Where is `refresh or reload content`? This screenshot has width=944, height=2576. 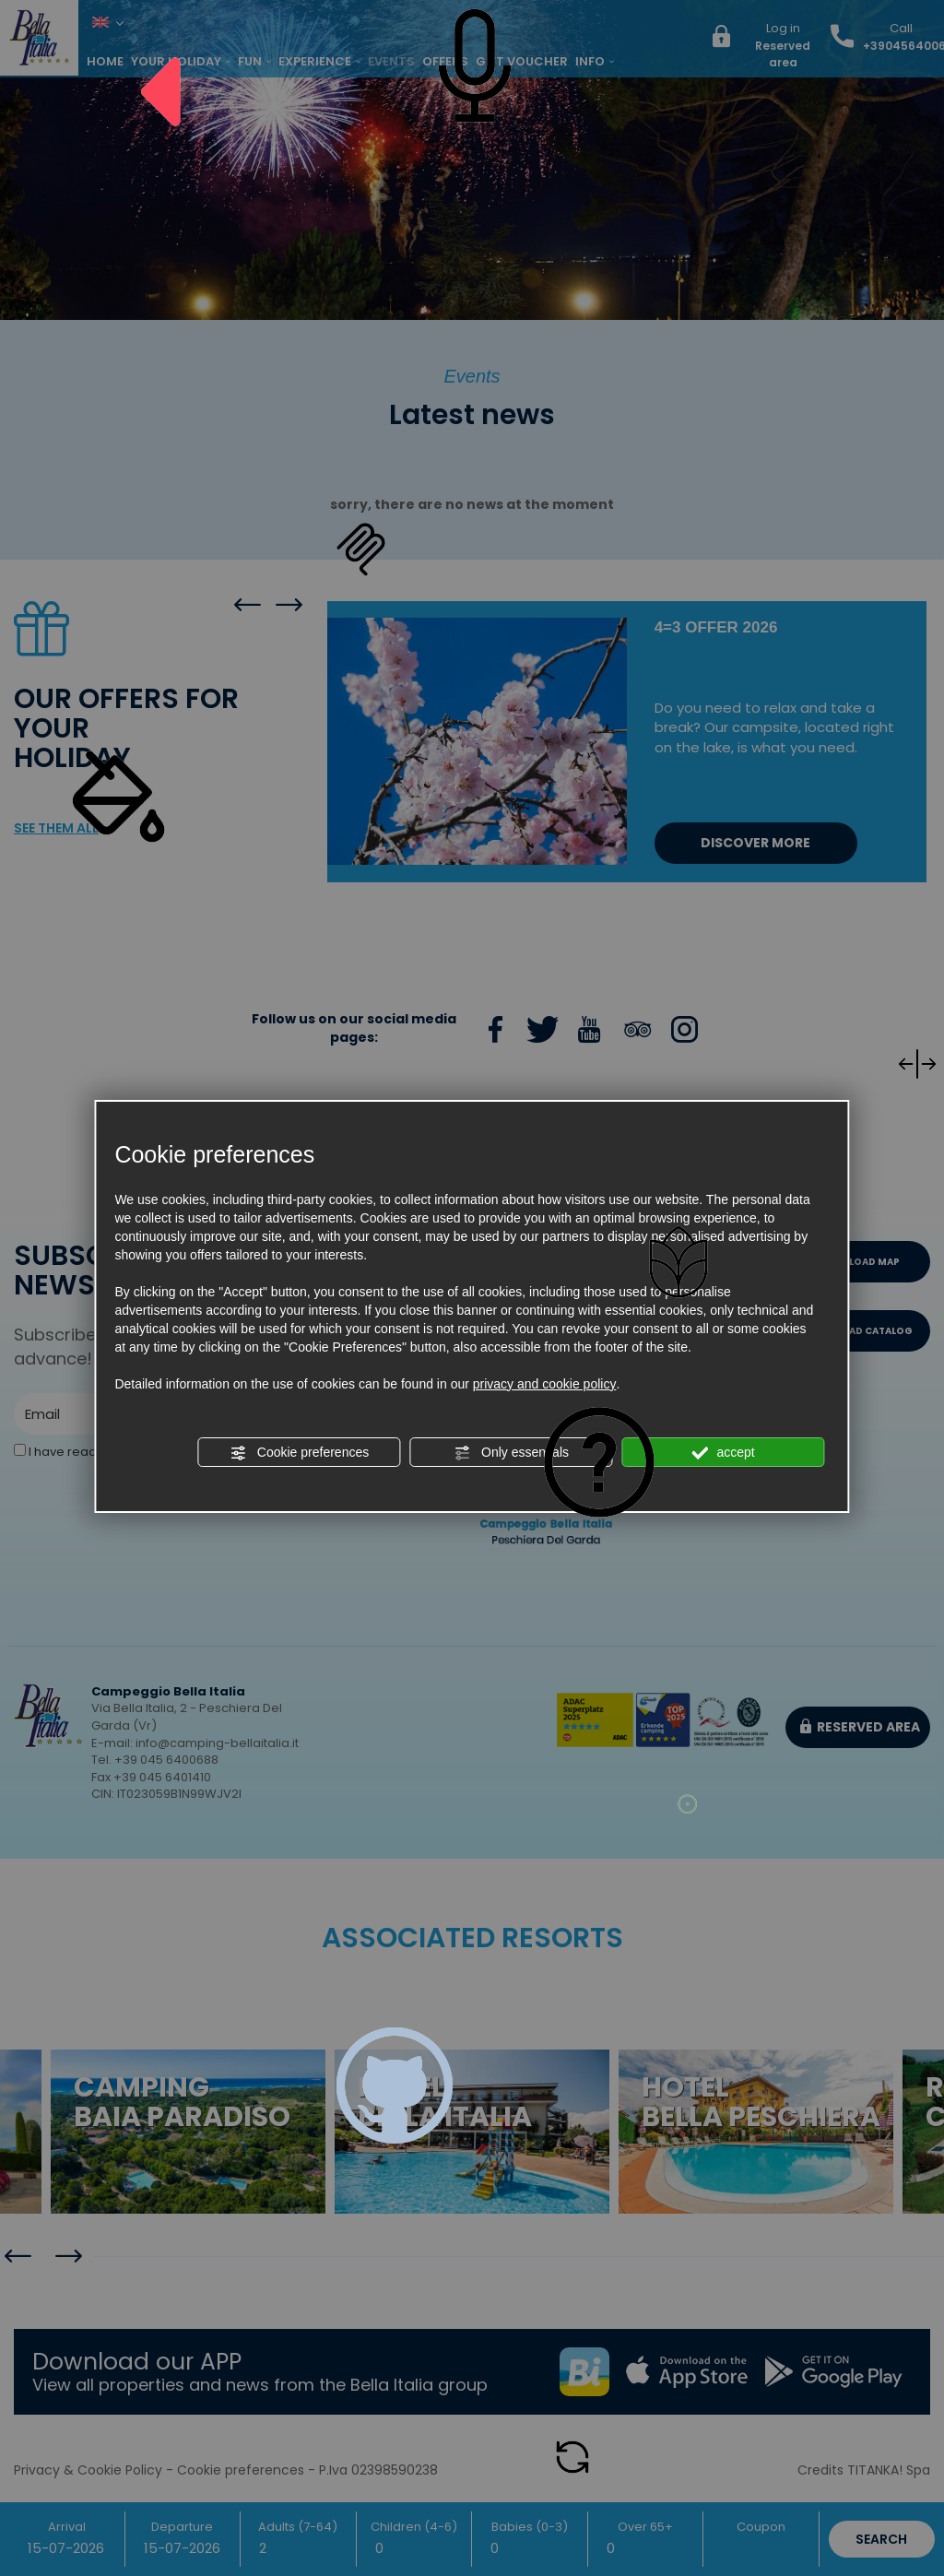
refresh or reload content is located at coordinates (572, 2457).